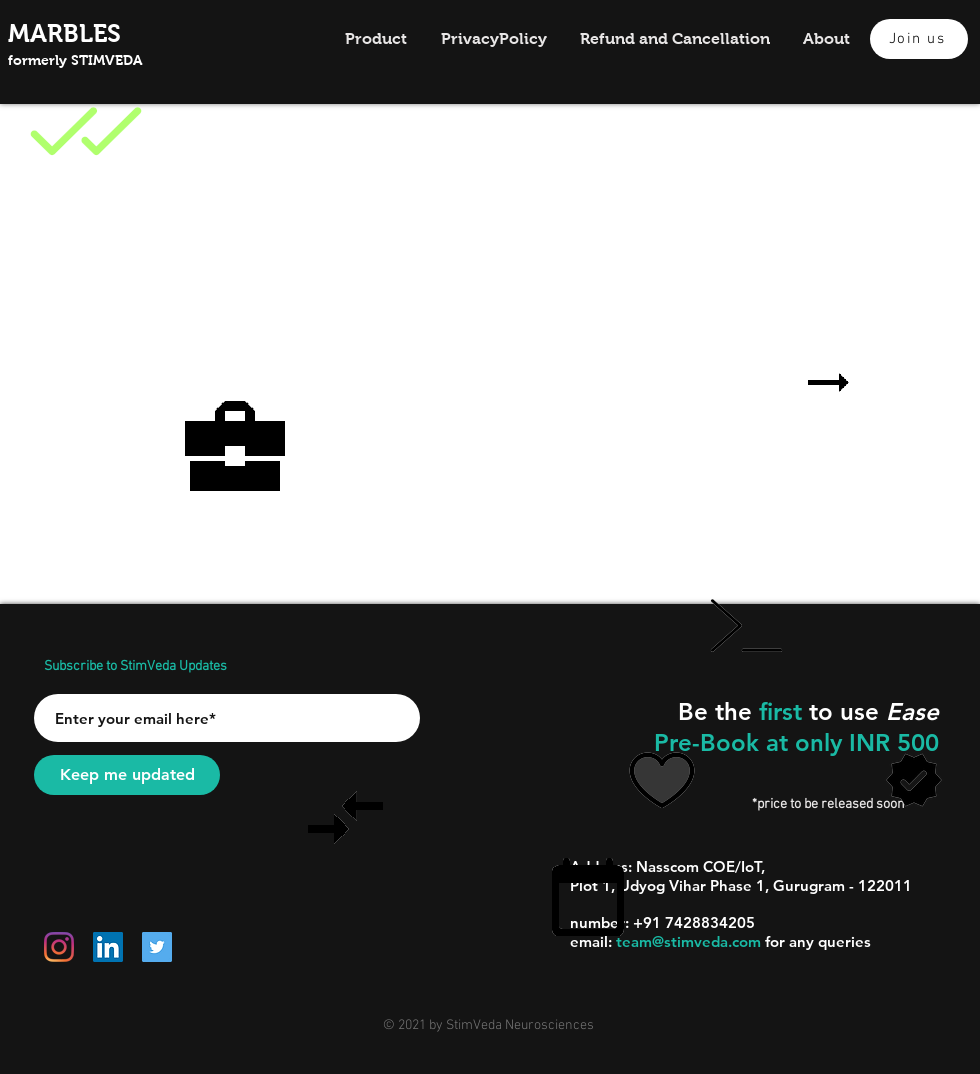 This screenshot has height=1074, width=980. What do you see at coordinates (914, 780) in the screenshot?
I see `indicates a verified account or profile` at bounding box center [914, 780].